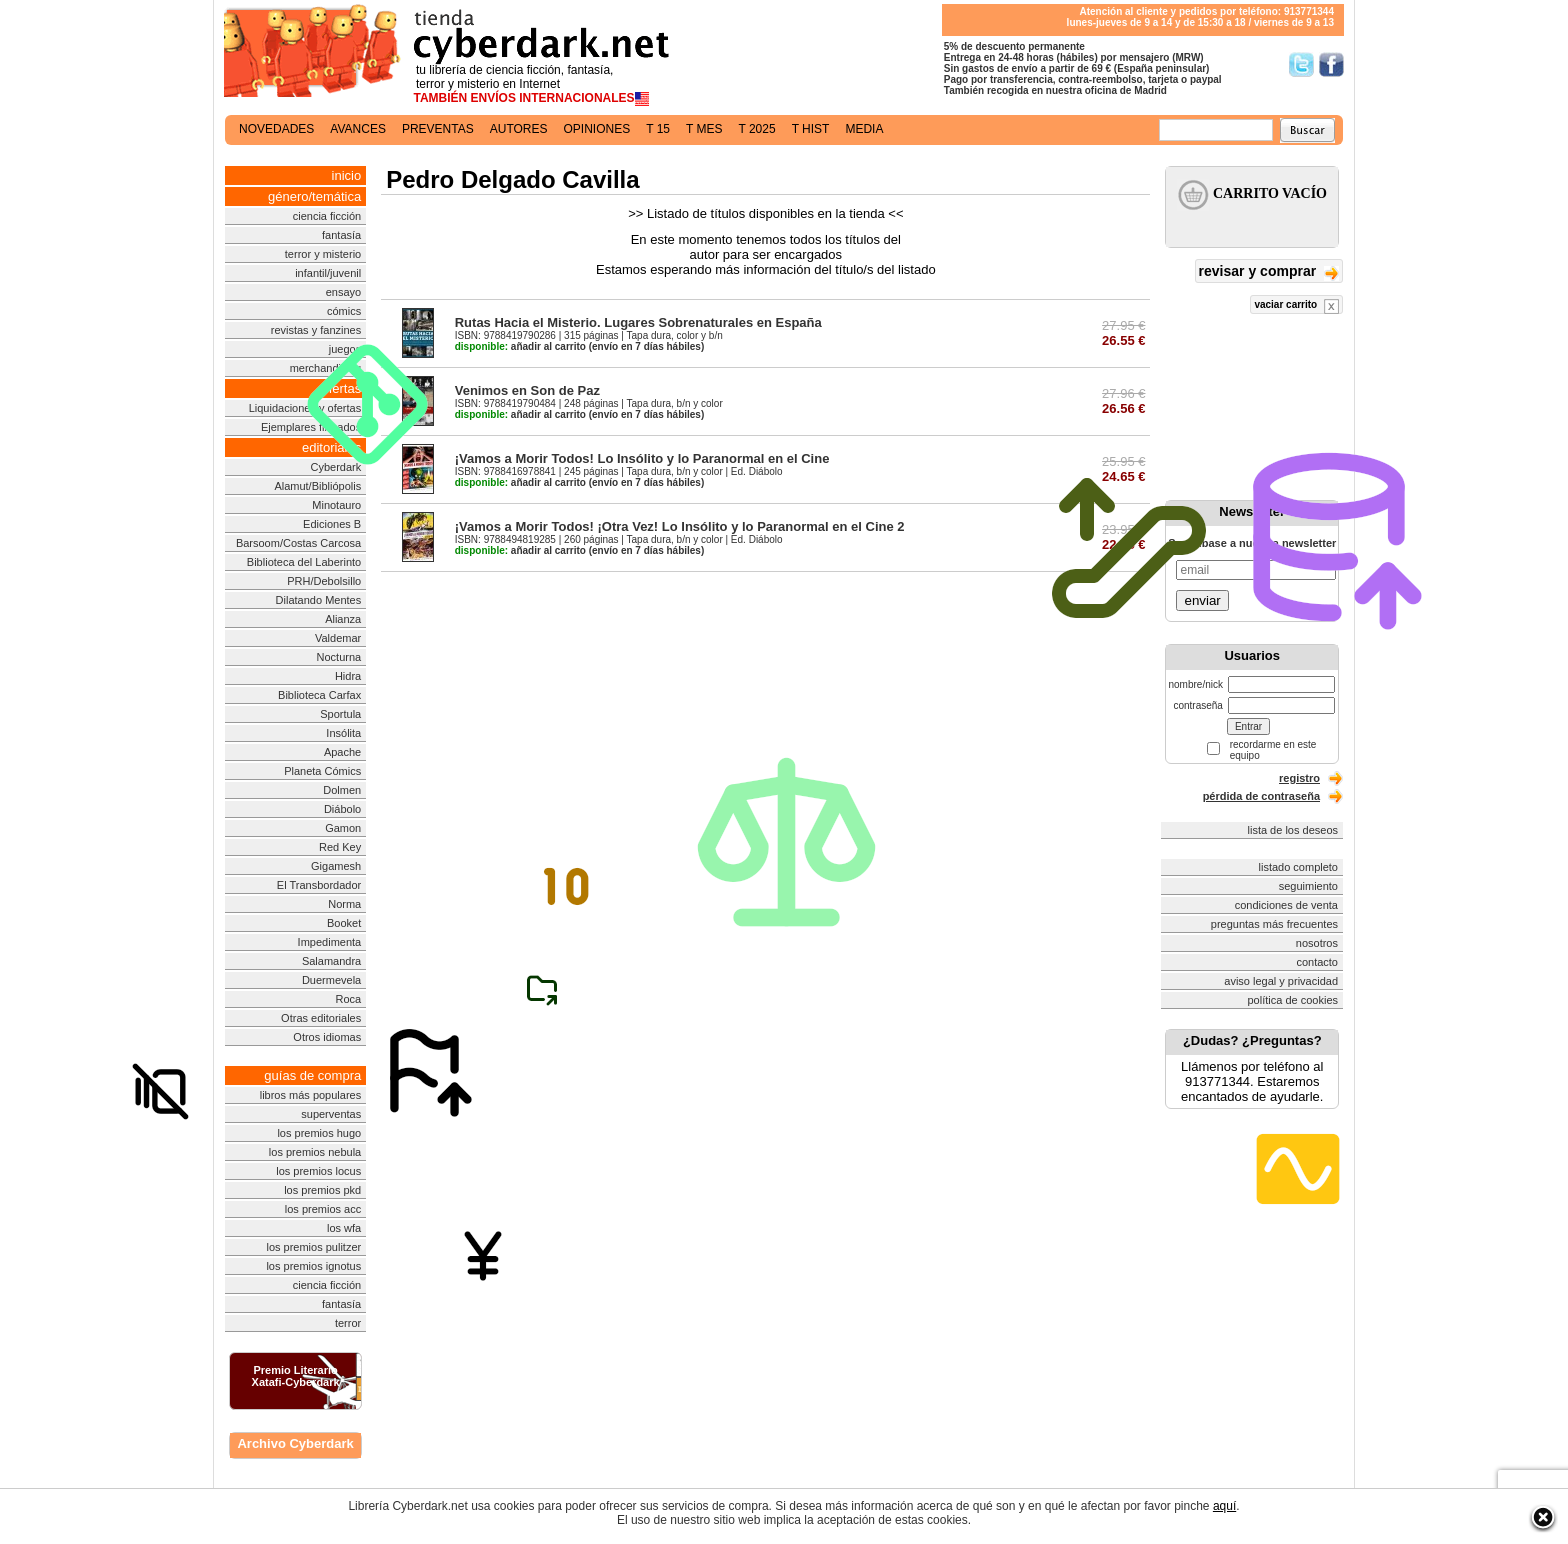  I want to click on indicates item number 10 in a list or sequence, so click(562, 886).